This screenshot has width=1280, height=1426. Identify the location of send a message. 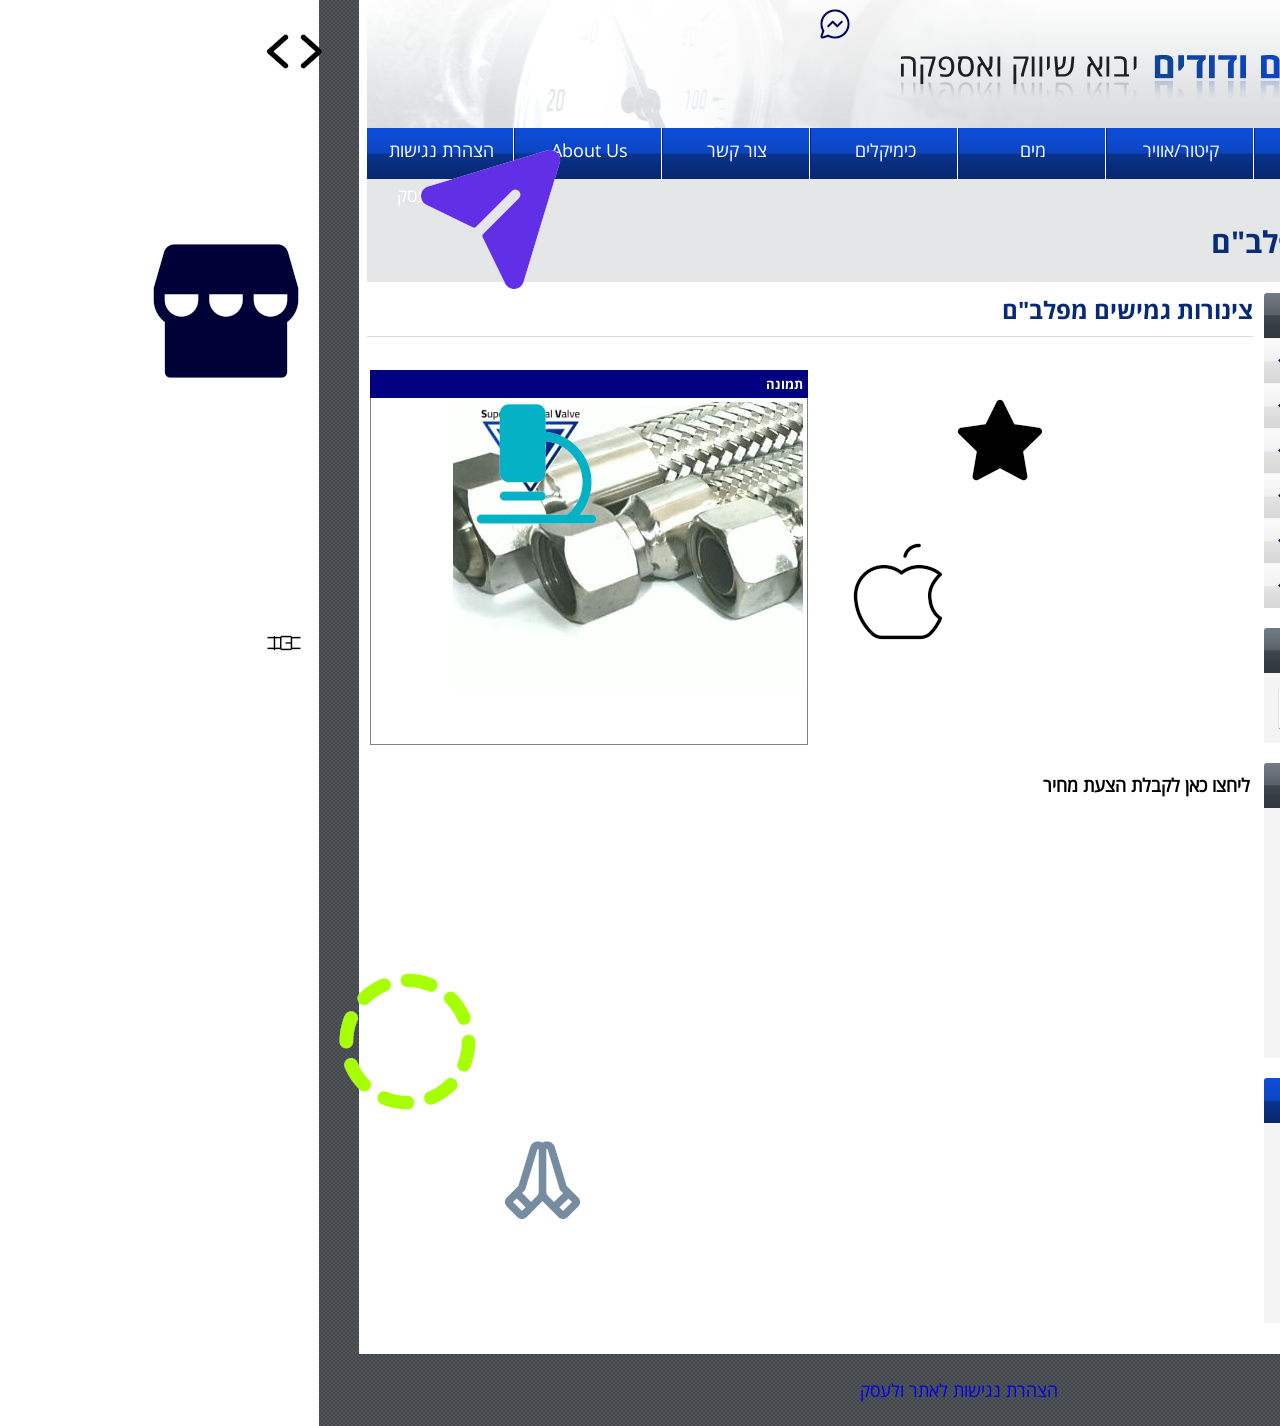
(495, 214).